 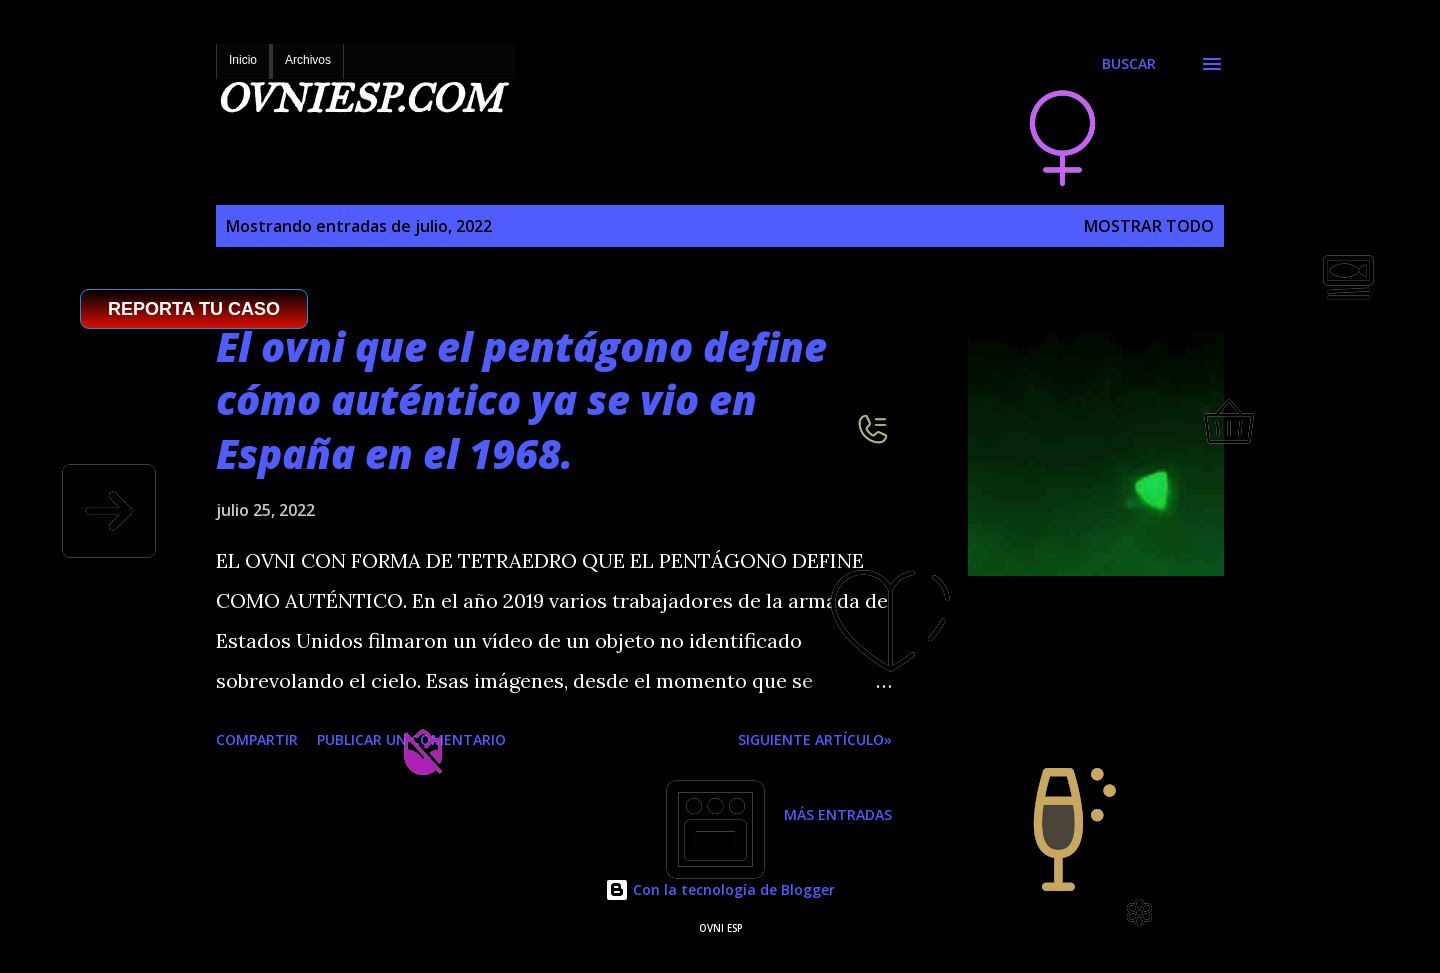 What do you see at coordinates (873, 428) in the screenshot?
I see `view call log or phone history` at bounding box center [873, 428].